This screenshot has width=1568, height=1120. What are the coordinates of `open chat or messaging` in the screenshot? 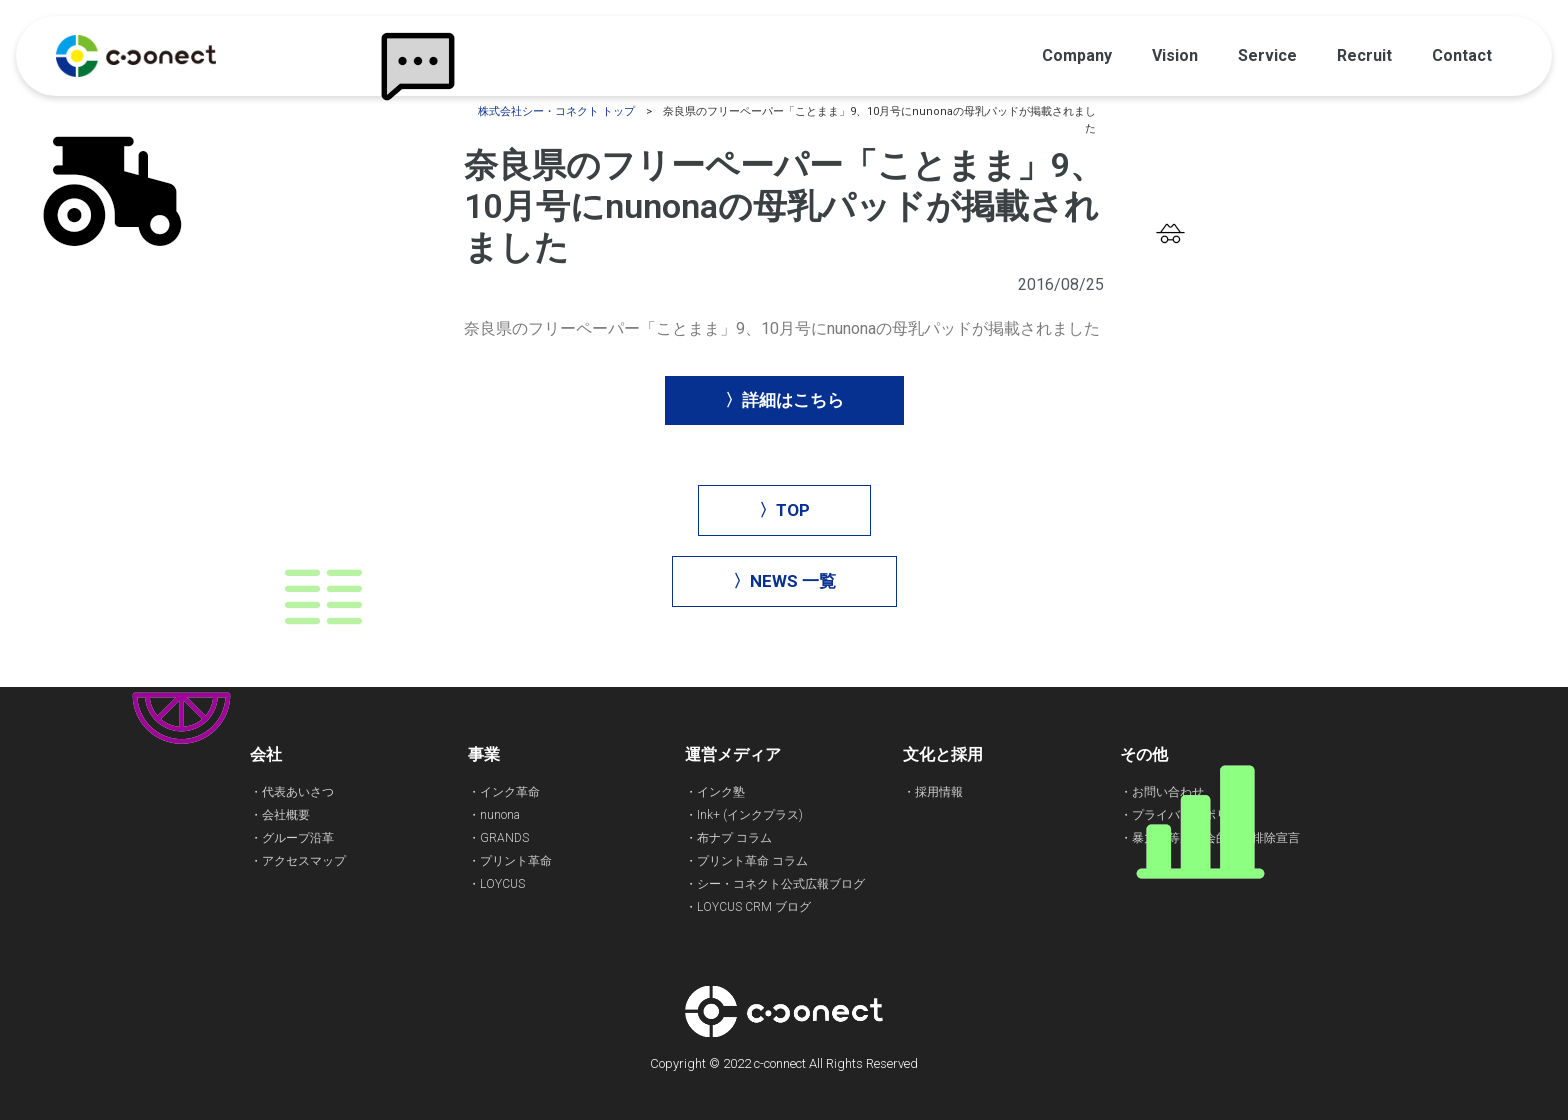 It's located at (418, 61).